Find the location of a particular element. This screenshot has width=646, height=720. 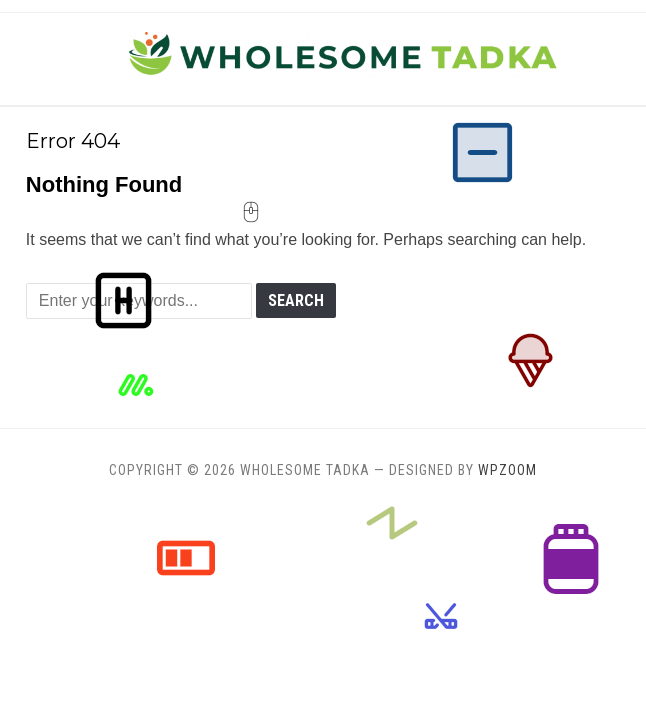

indicates a hospital or medical facility is located at coordinates (123, 300).